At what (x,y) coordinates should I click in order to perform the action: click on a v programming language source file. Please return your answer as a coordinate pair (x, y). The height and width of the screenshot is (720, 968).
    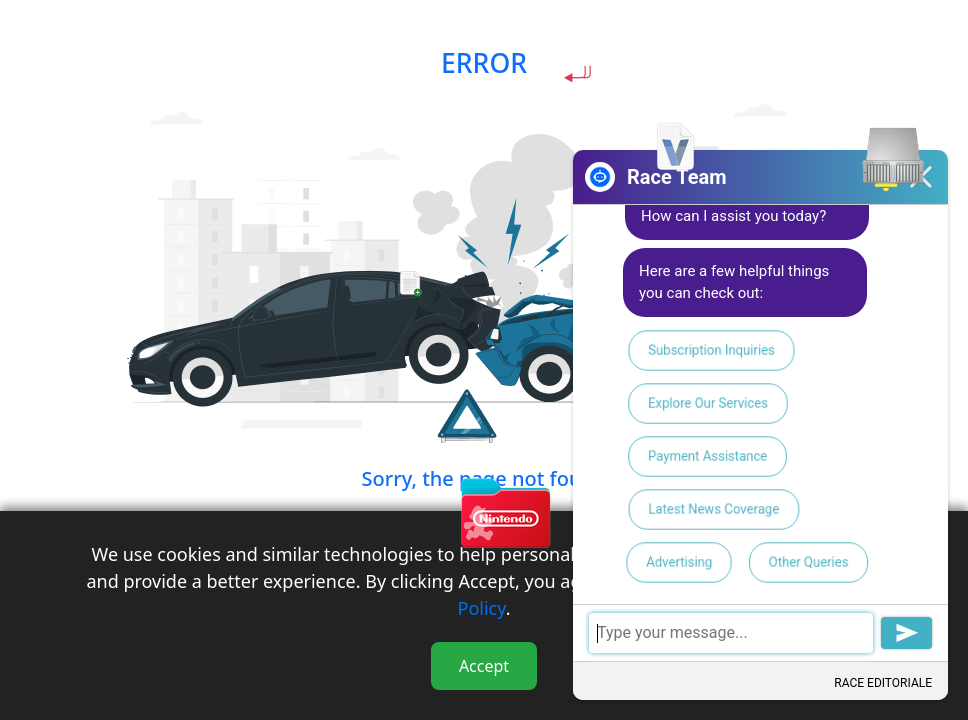
    Looking at the image, I should click on (675, 146).